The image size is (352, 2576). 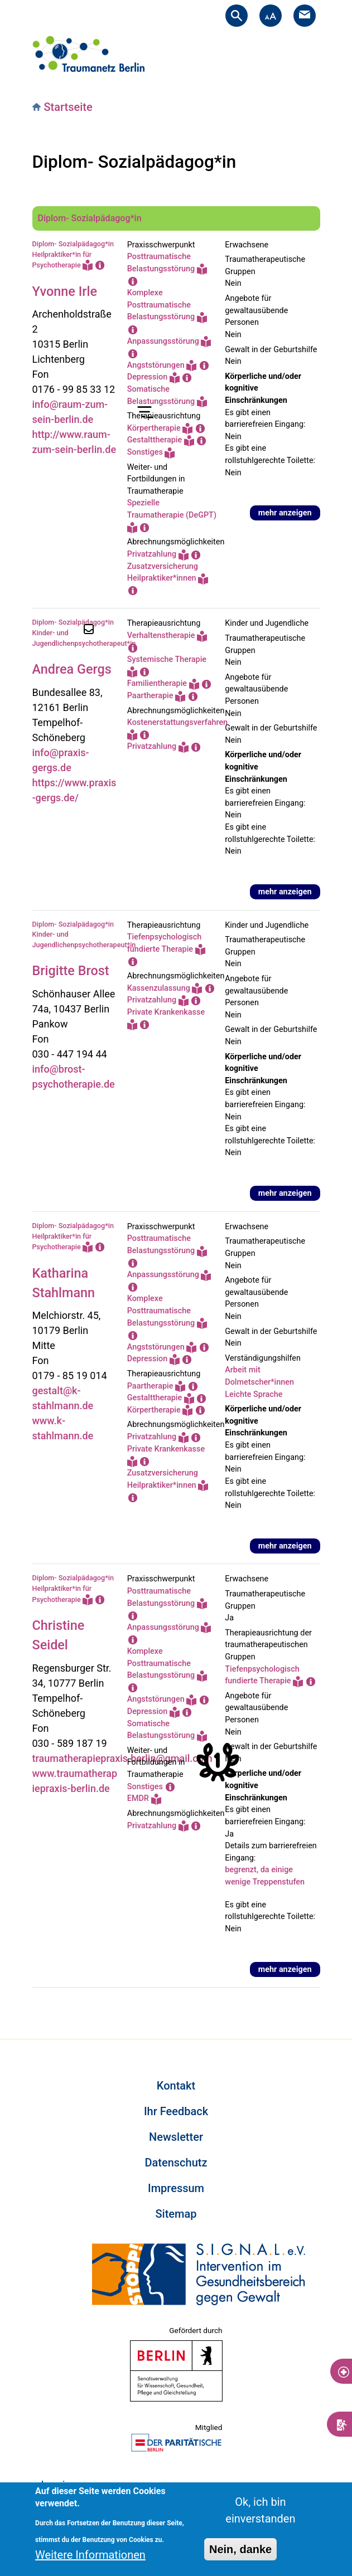 What do you see at coordinates (218, 1762) in the screenshot?
I see `indicates first place or winner status` at bounding box center [218, 1762].